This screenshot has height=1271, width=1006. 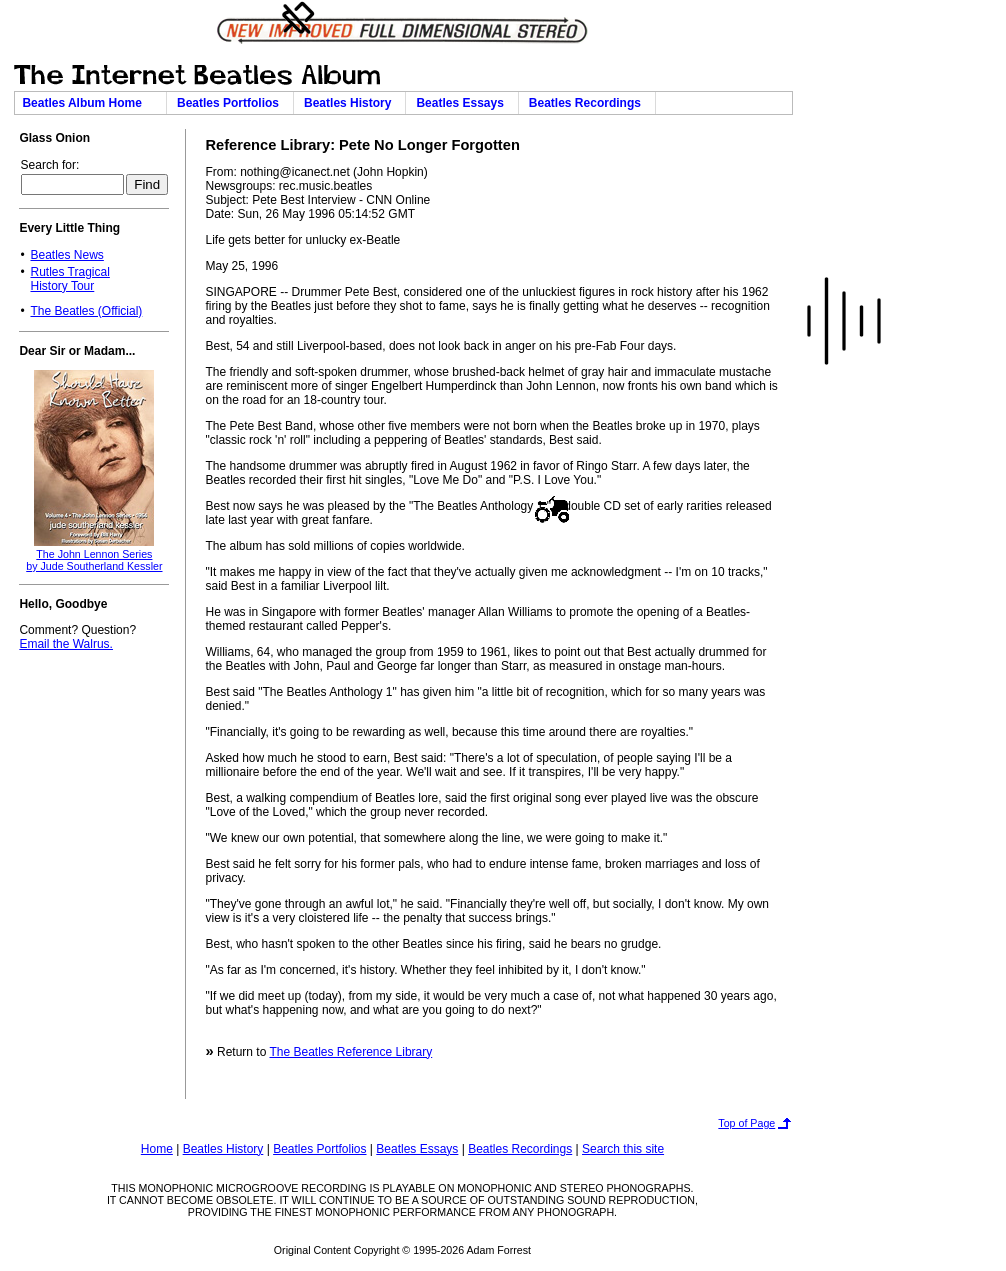 What do you see at coordinates (844, 321) in the screenshot?
I see `audio or sound visualization` at bounding box center [844, 321].